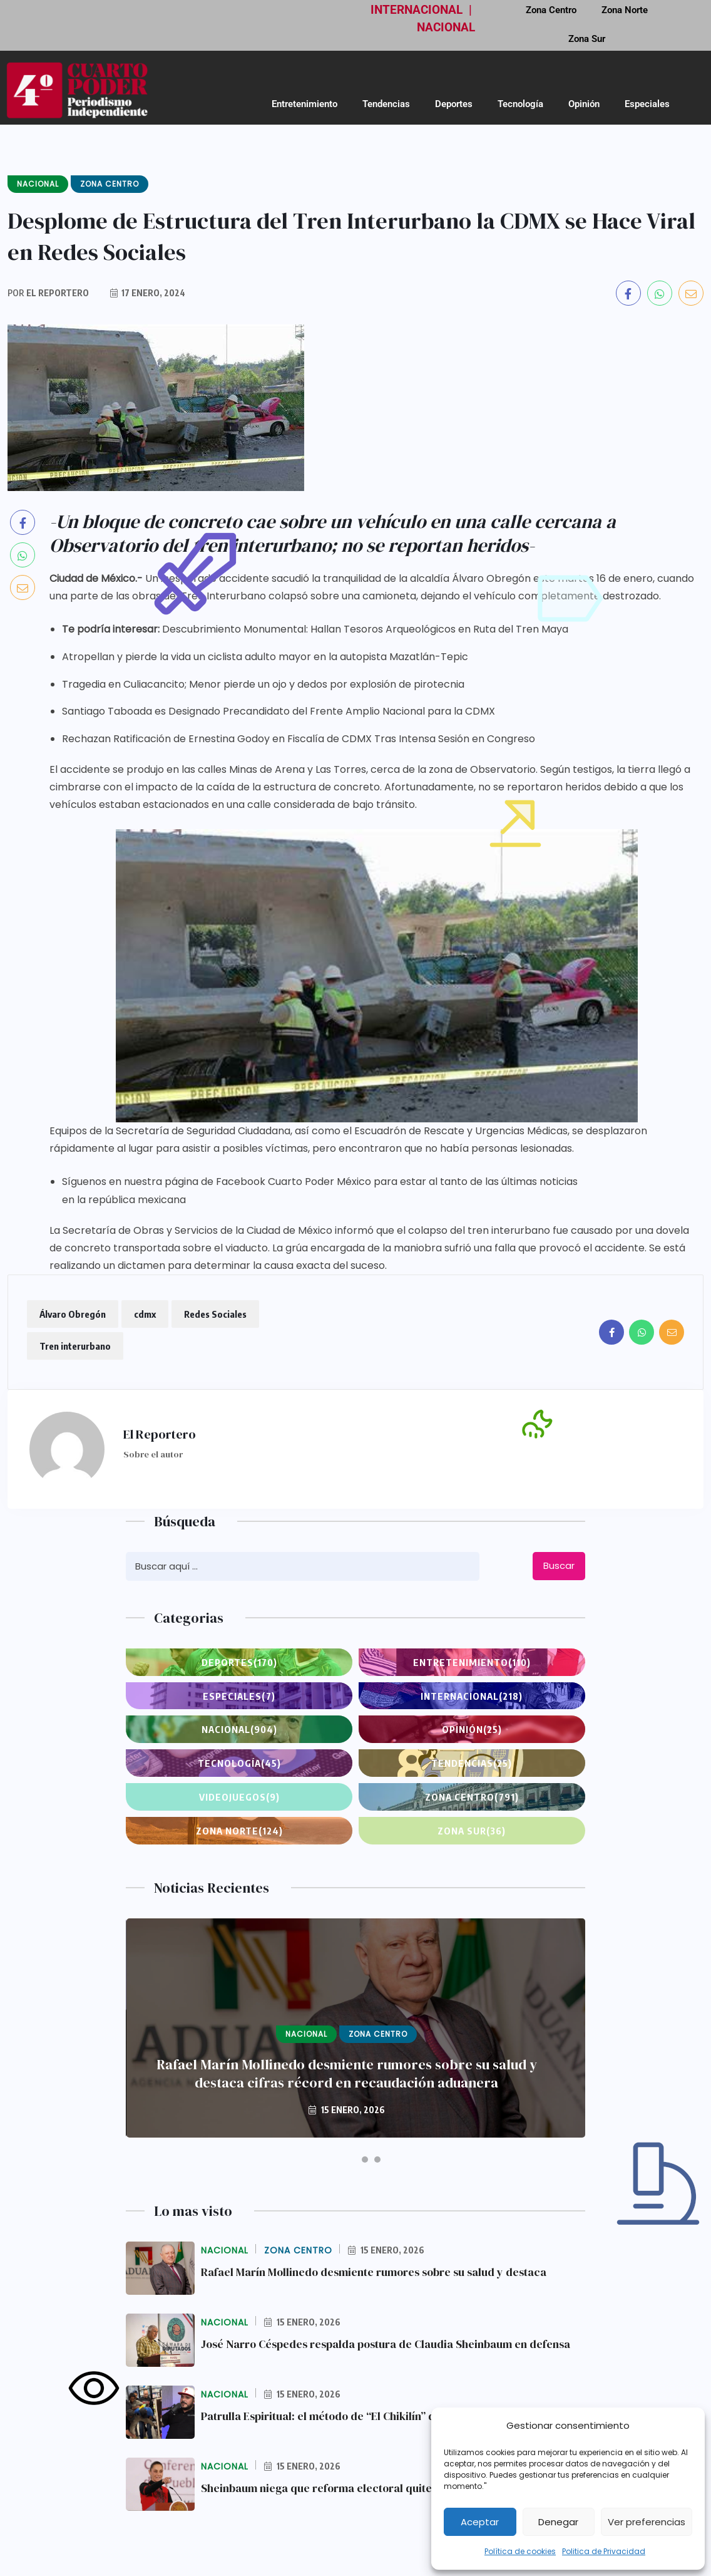 The image size is (711, 2576). What do you see at coordinates (568, 598) in the screenshot?
I see `add a tag or label to an item` at bounding box center [568, 598].